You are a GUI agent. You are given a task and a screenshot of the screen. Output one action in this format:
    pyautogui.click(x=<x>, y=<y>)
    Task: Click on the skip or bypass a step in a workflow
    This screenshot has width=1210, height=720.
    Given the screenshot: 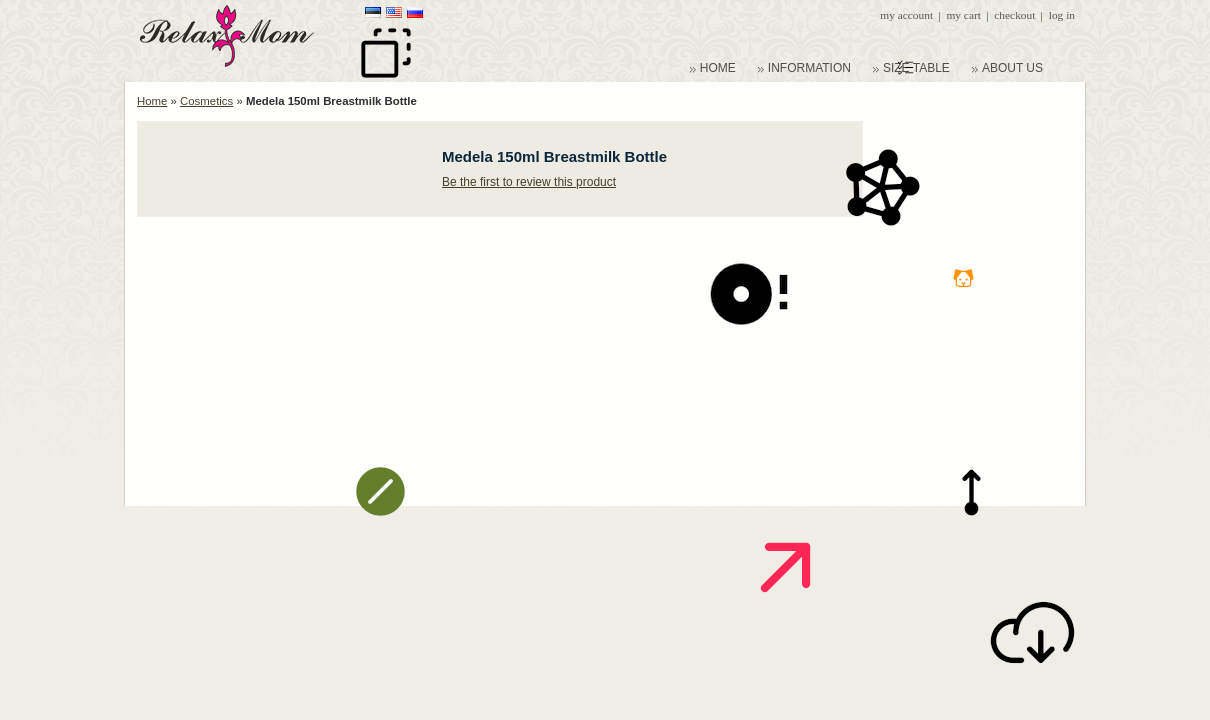 What is the action you would take?
    pyautogui.click(x=380, y=491)
    